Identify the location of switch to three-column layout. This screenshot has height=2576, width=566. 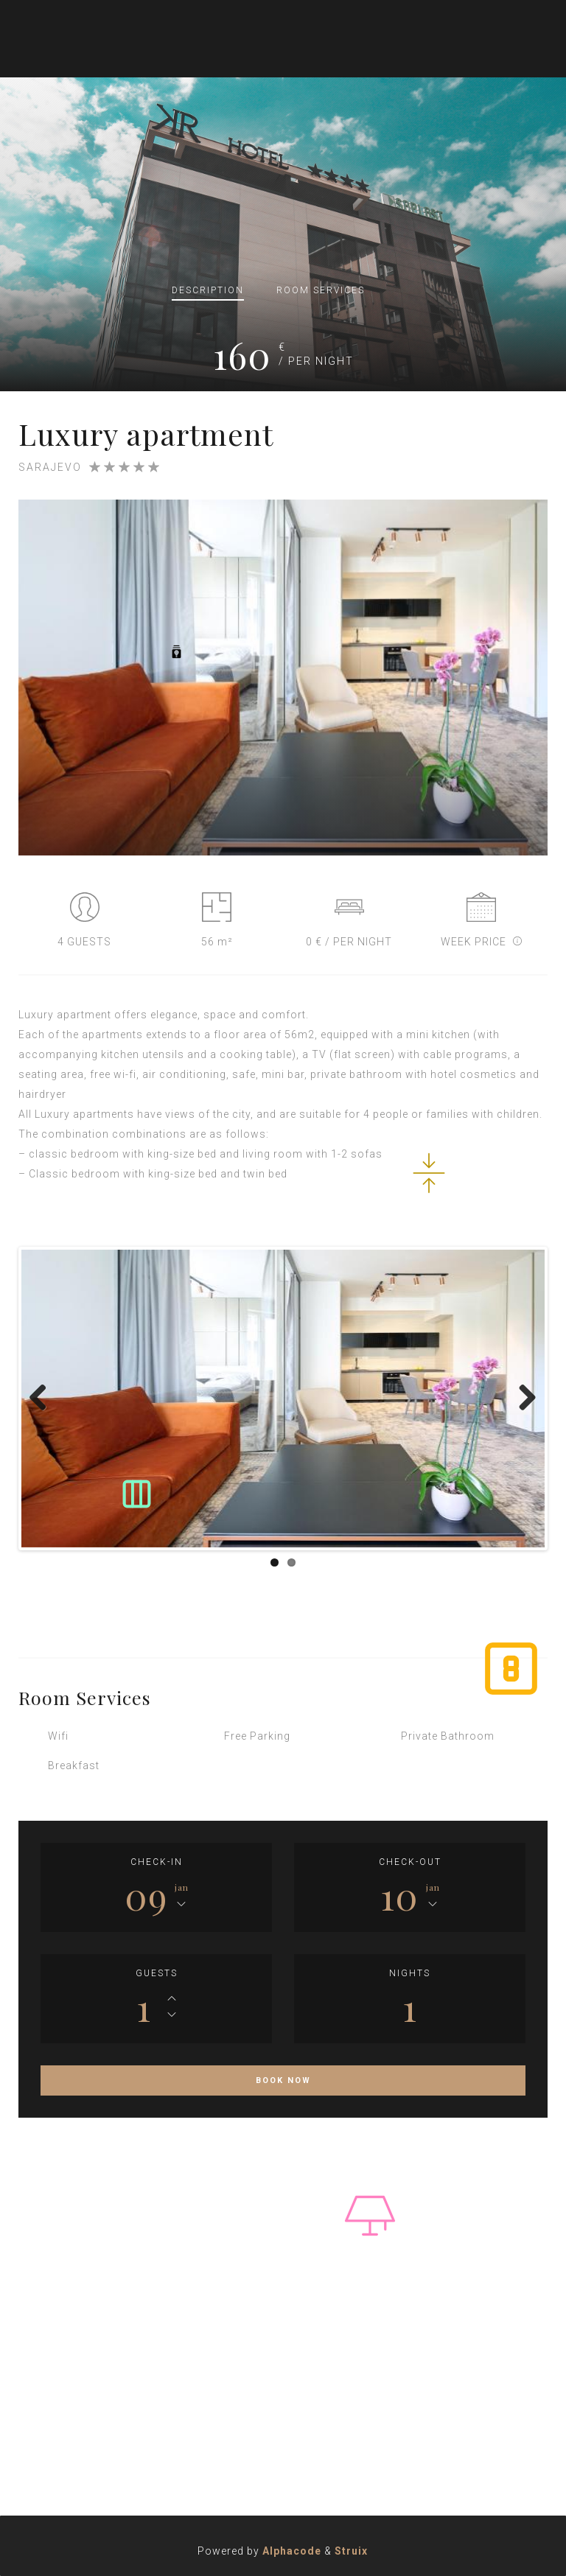
(136, 1494).